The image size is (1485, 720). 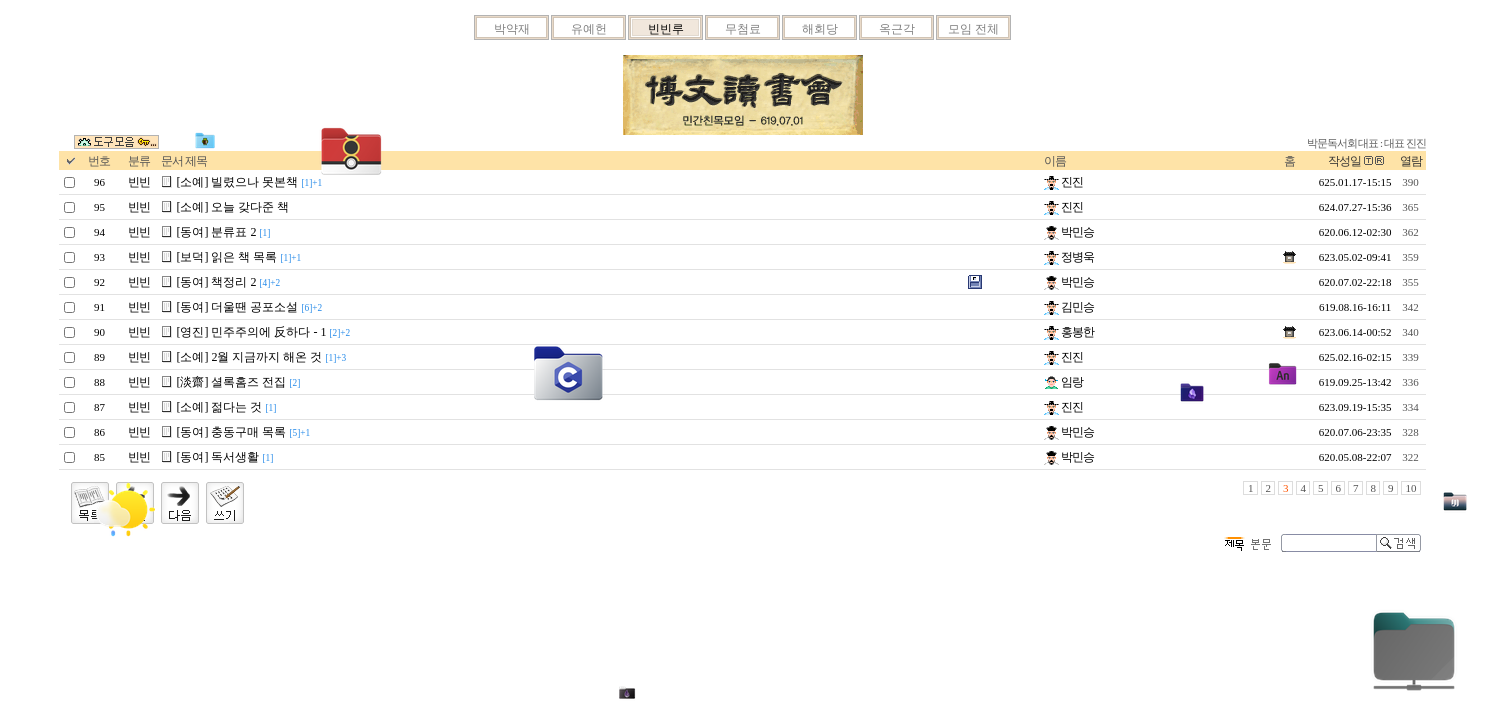 What do you see at coordinates (351, 153) in the screenshot?
I see `open pokémon repeat ball themed folder` at bounding box center [351, 153].